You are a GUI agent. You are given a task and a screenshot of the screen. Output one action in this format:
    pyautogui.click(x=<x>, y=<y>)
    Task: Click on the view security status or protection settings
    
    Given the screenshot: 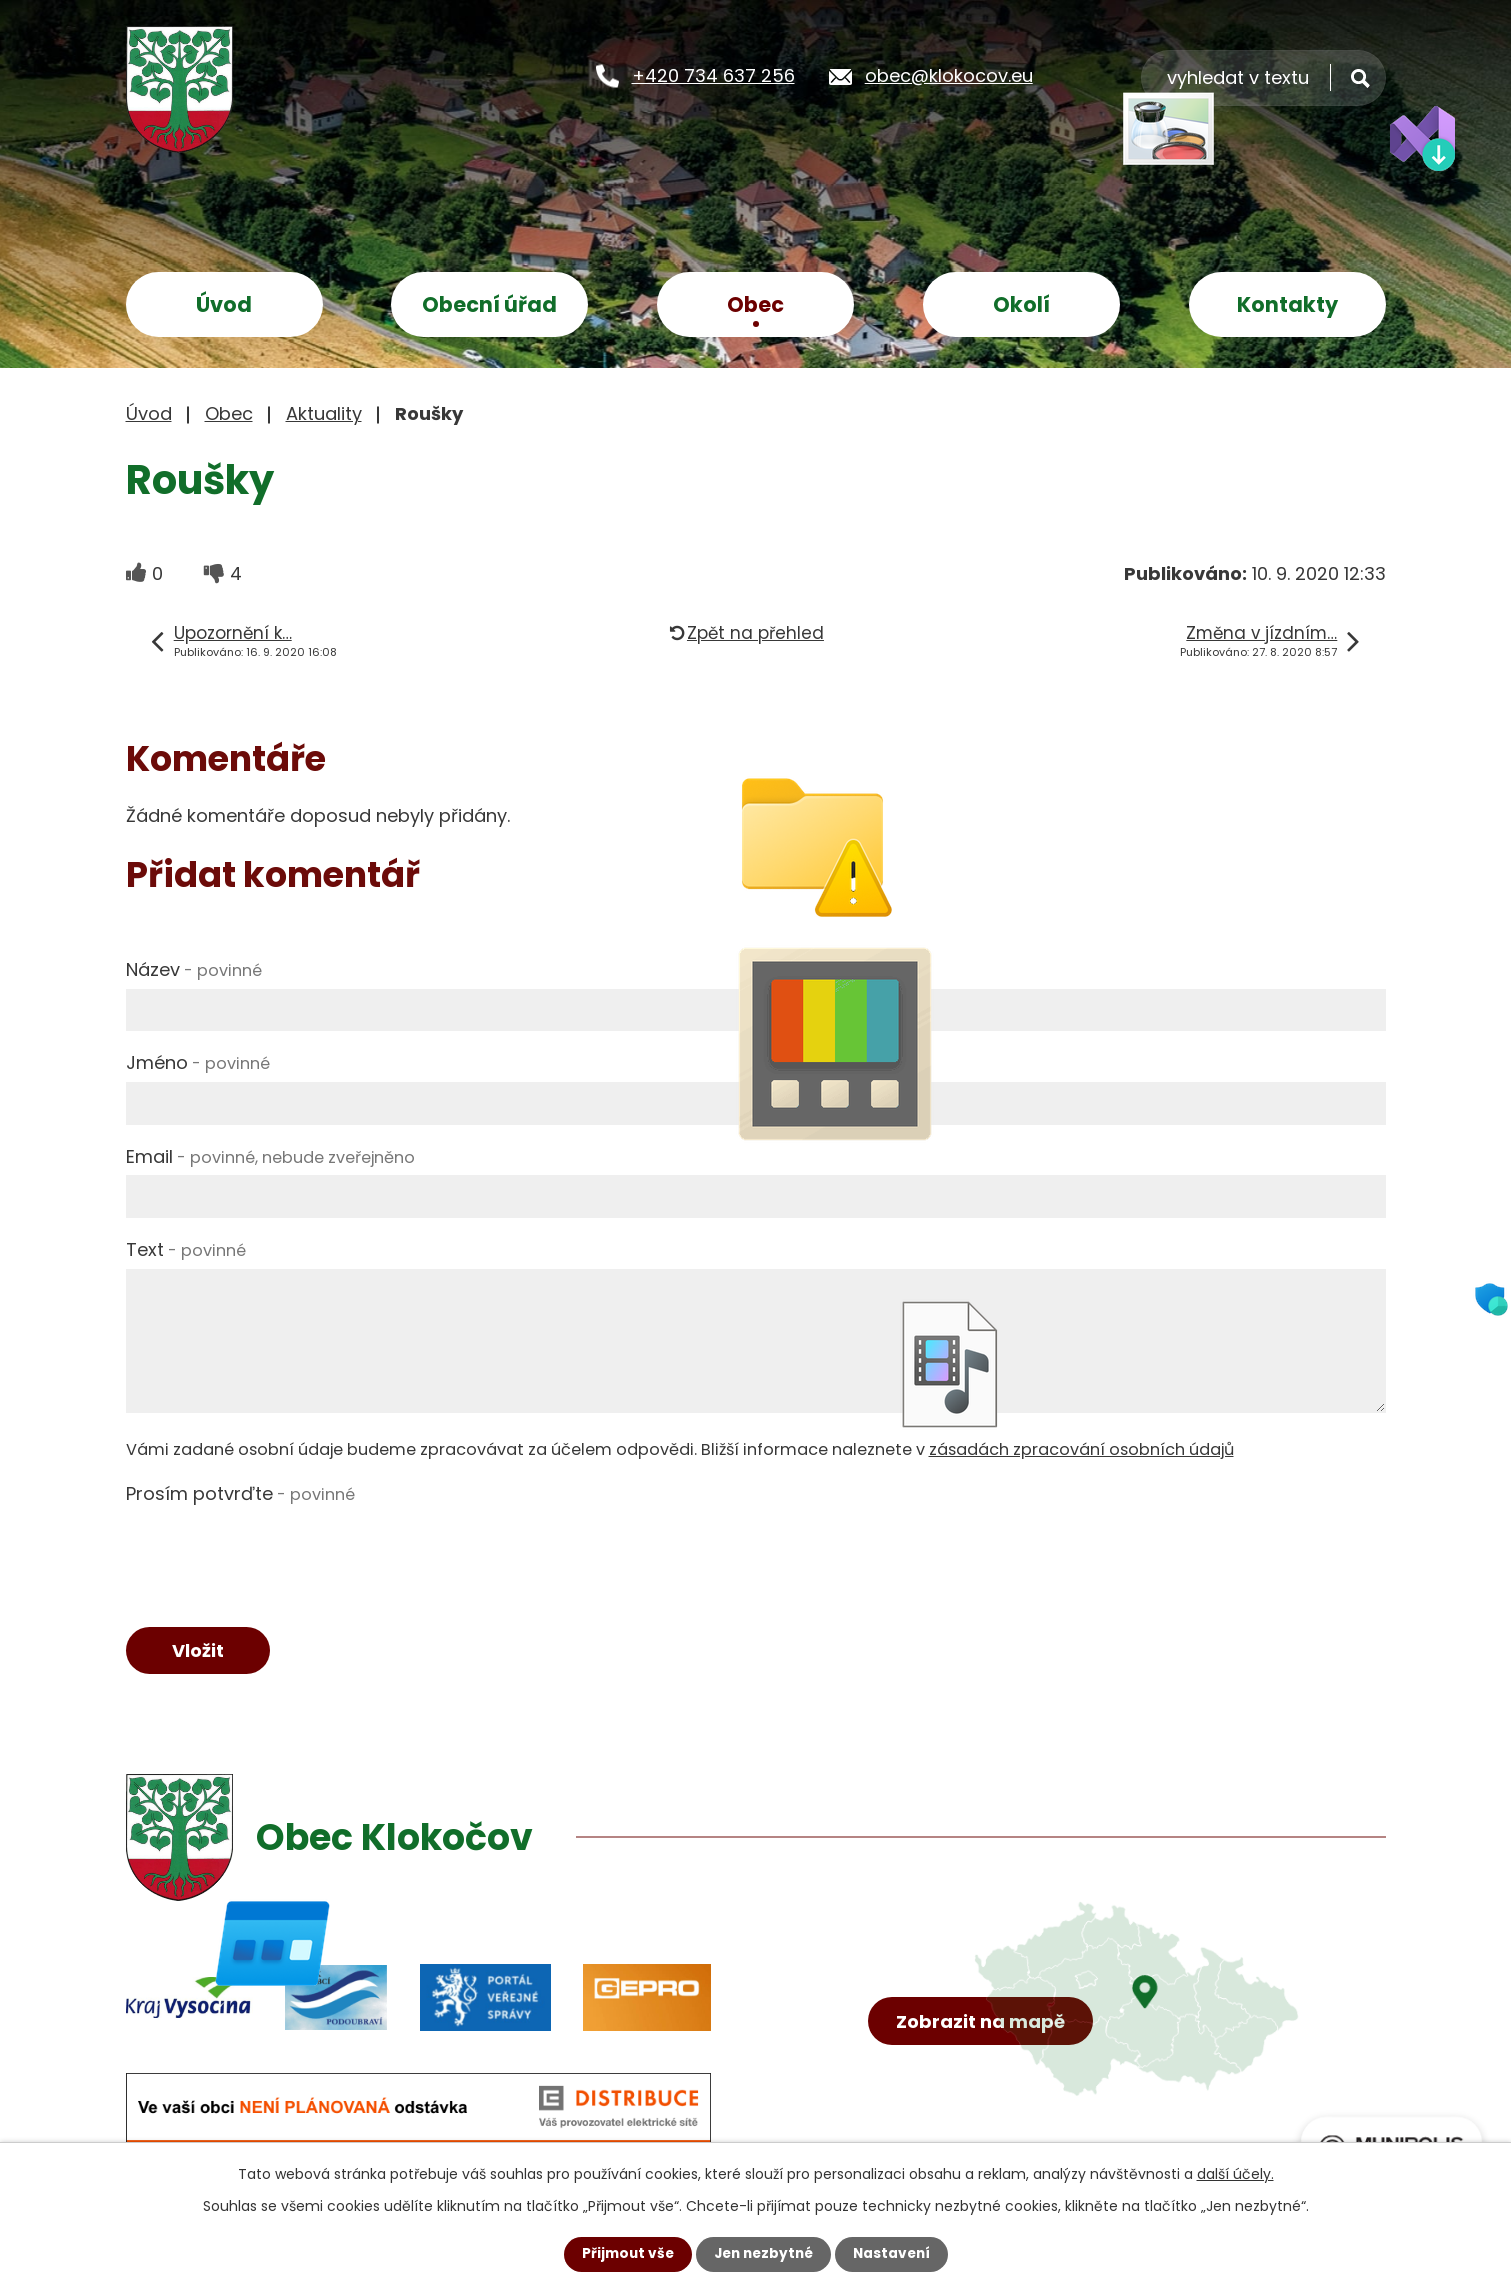 What is the action you would take?
    pyautogui.click(x=1491, y=1299)
    